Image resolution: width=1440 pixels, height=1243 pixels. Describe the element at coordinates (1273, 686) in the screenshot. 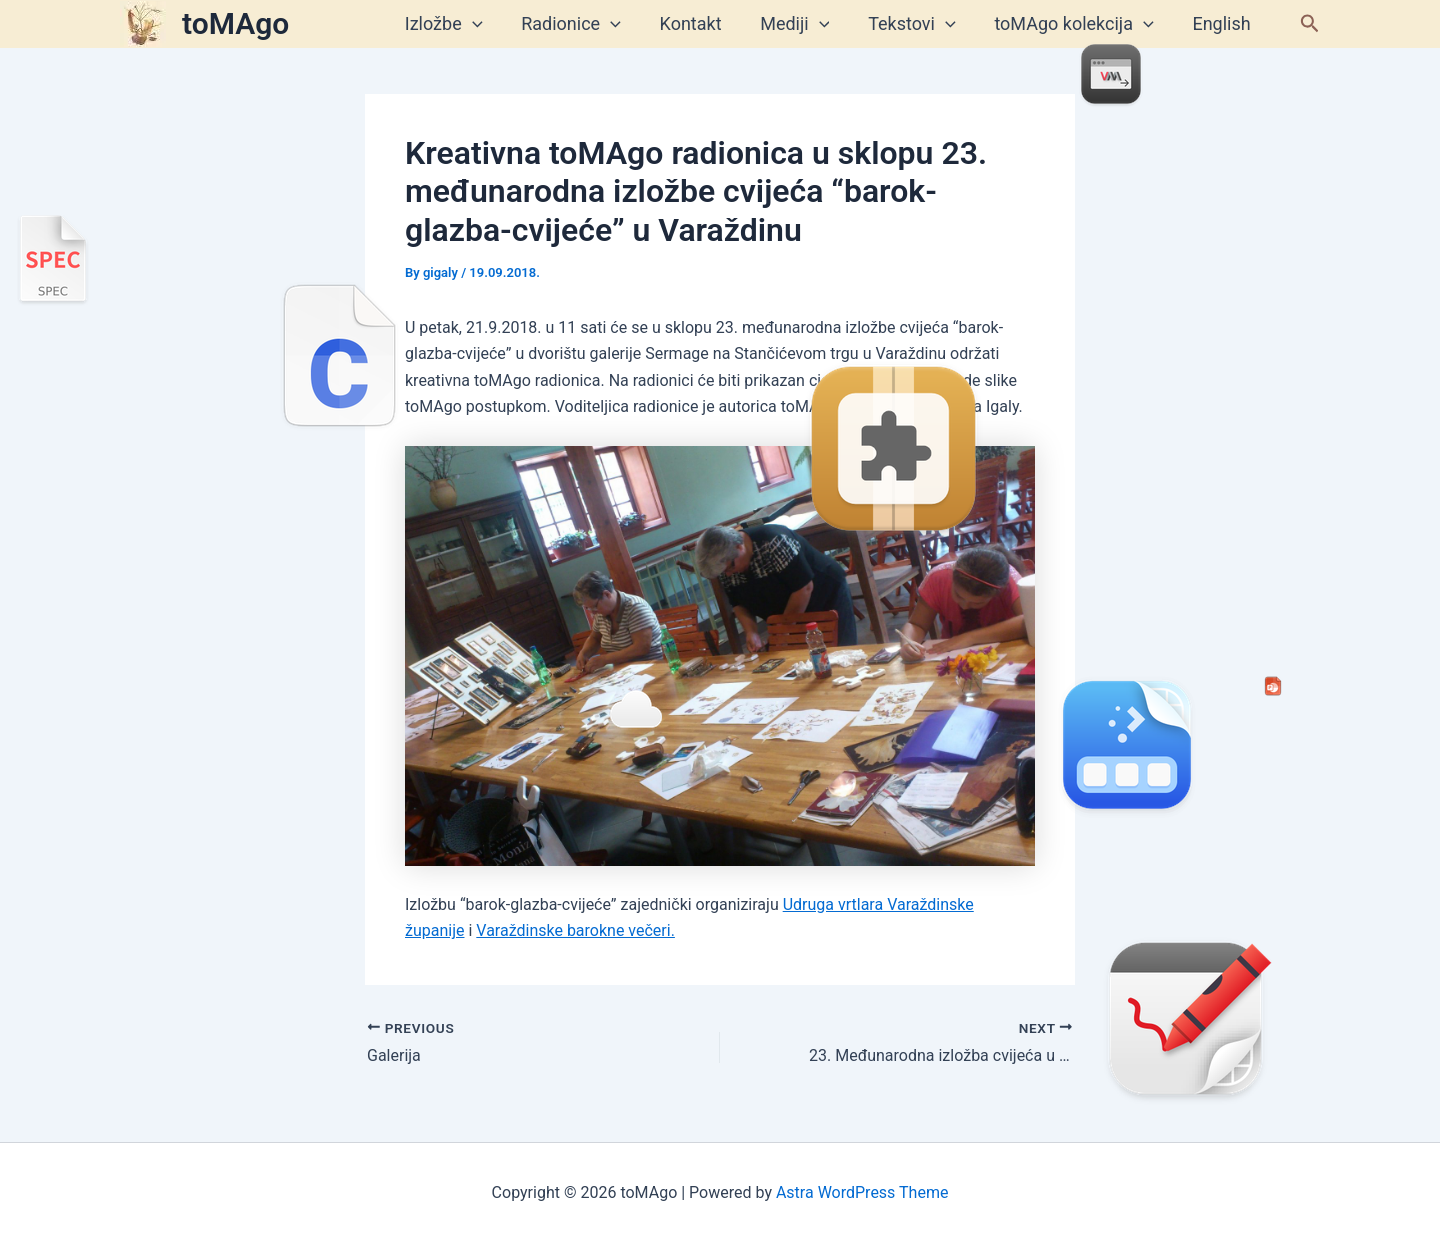

I see `a microsoft powerpoint file` at that location.